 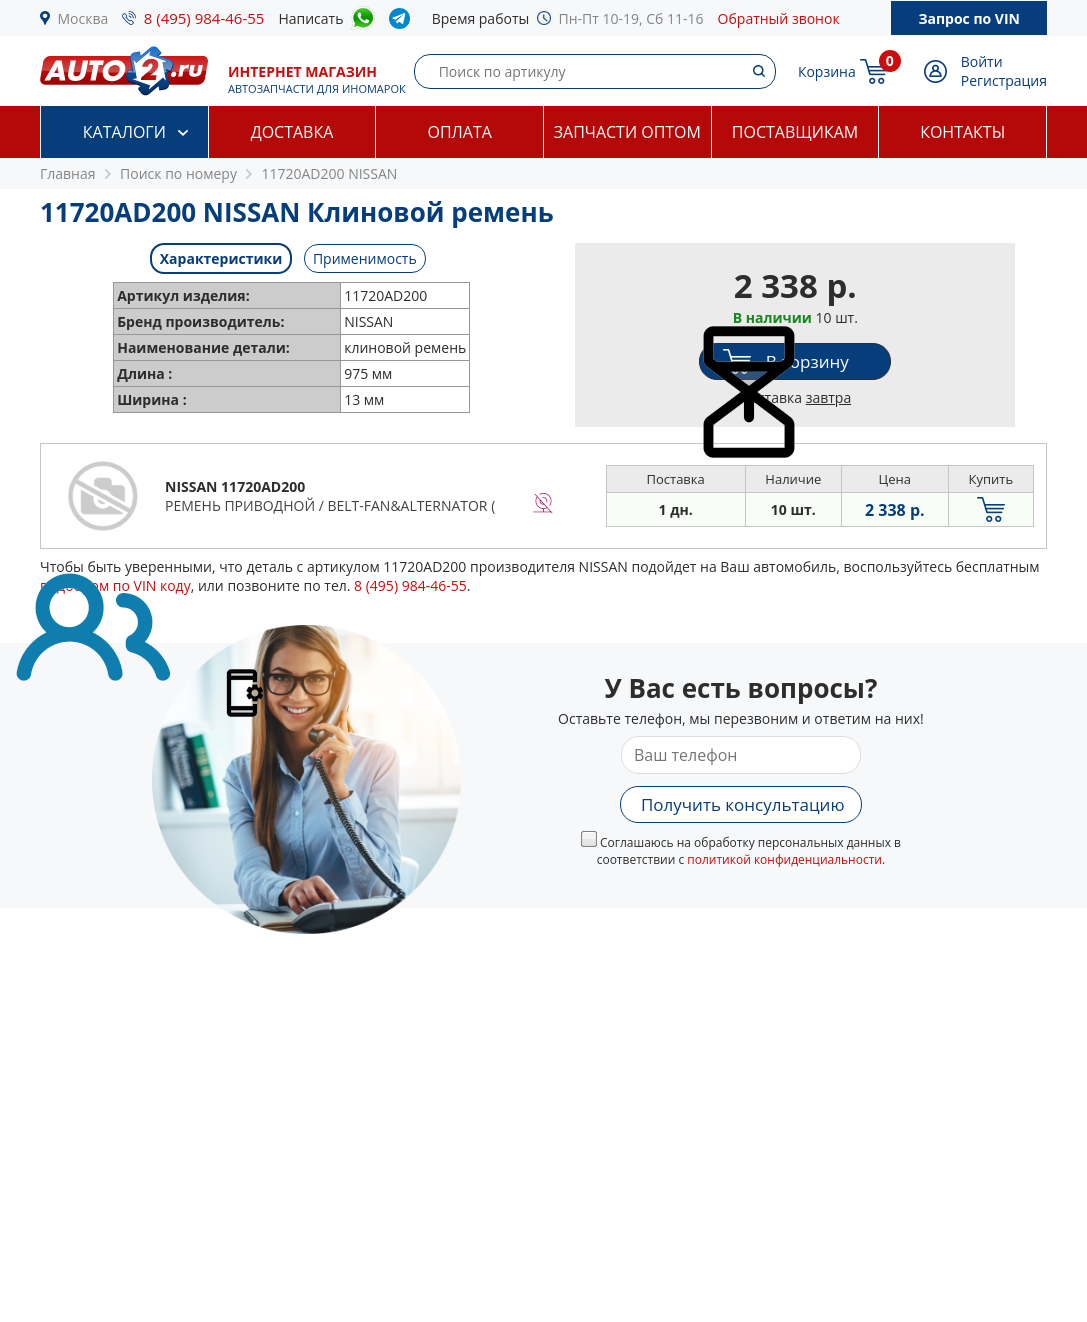 What do you see at coordinates (94, 632) in the screenshot?
I see `view team members or collaborators` at bounding box center [94, 632].